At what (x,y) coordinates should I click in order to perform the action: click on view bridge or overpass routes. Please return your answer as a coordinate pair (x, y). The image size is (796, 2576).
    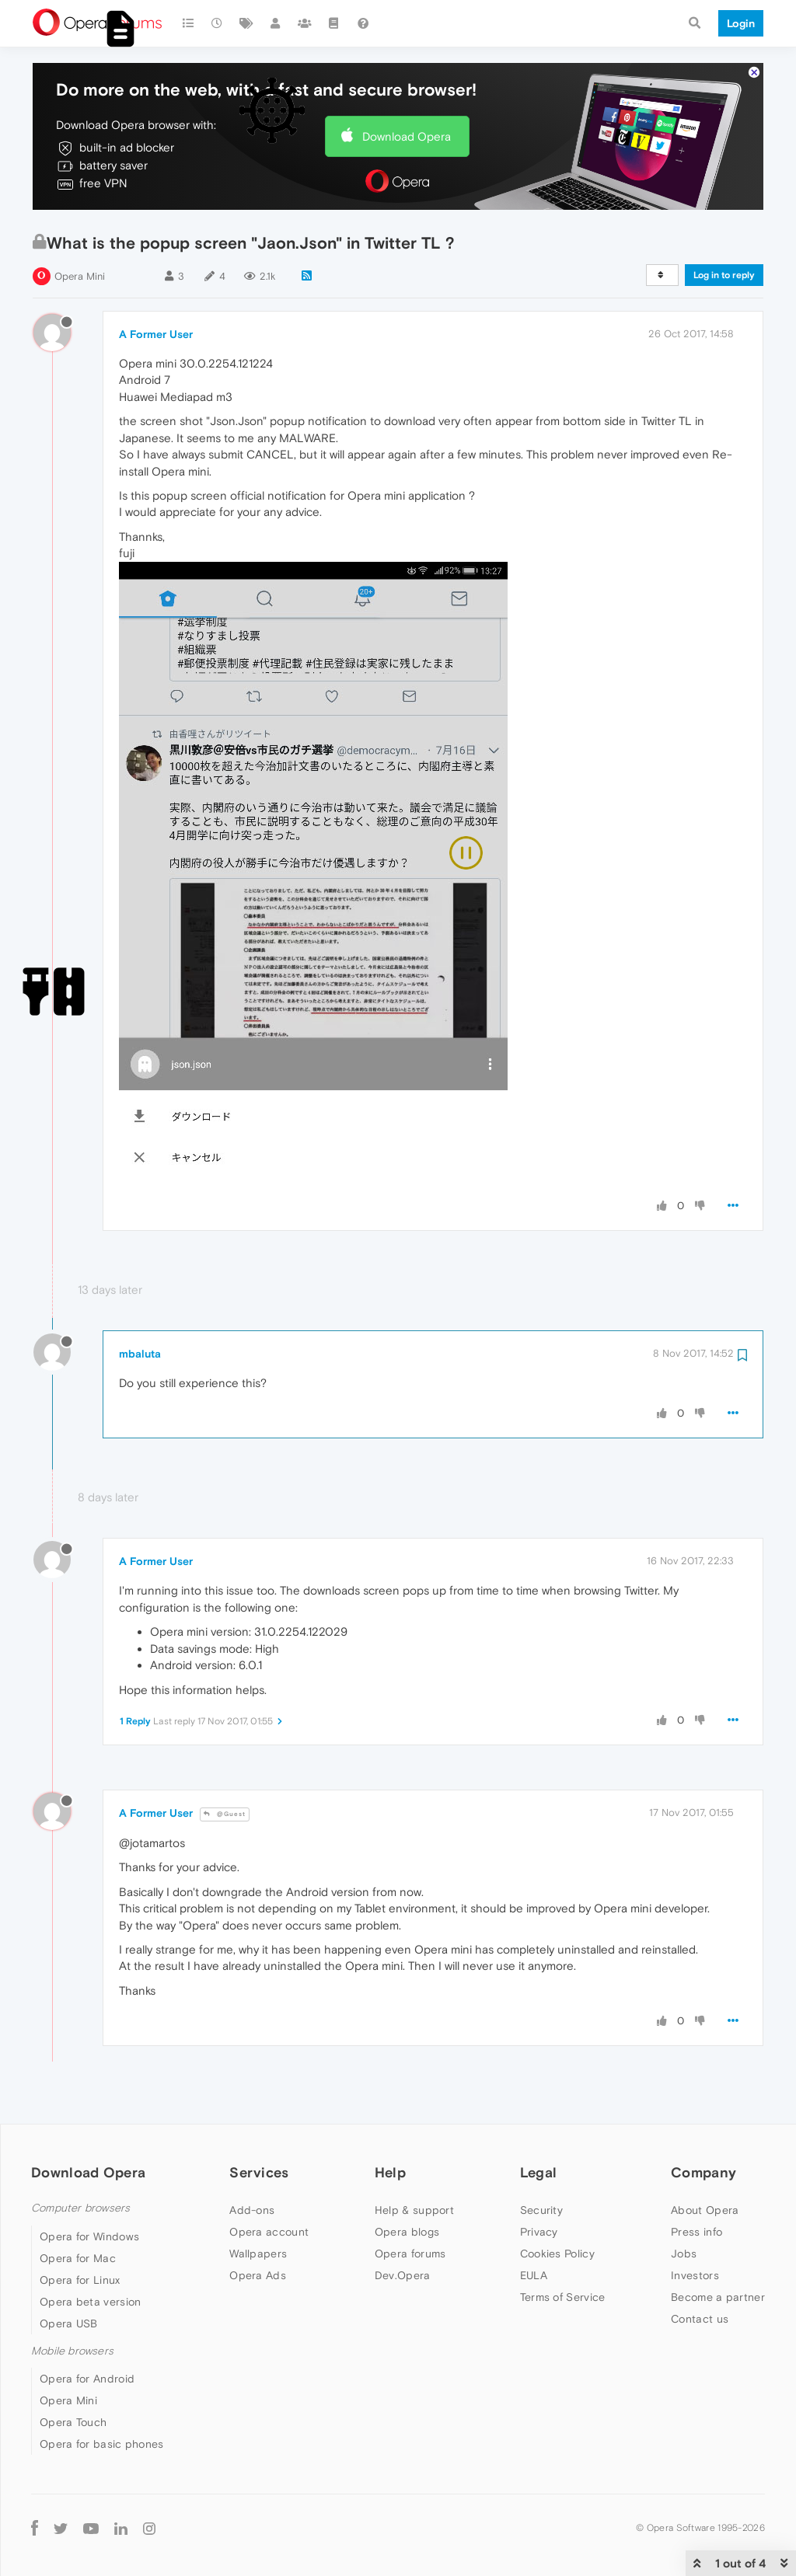
    Looking at the image, I should click on (54, 992).